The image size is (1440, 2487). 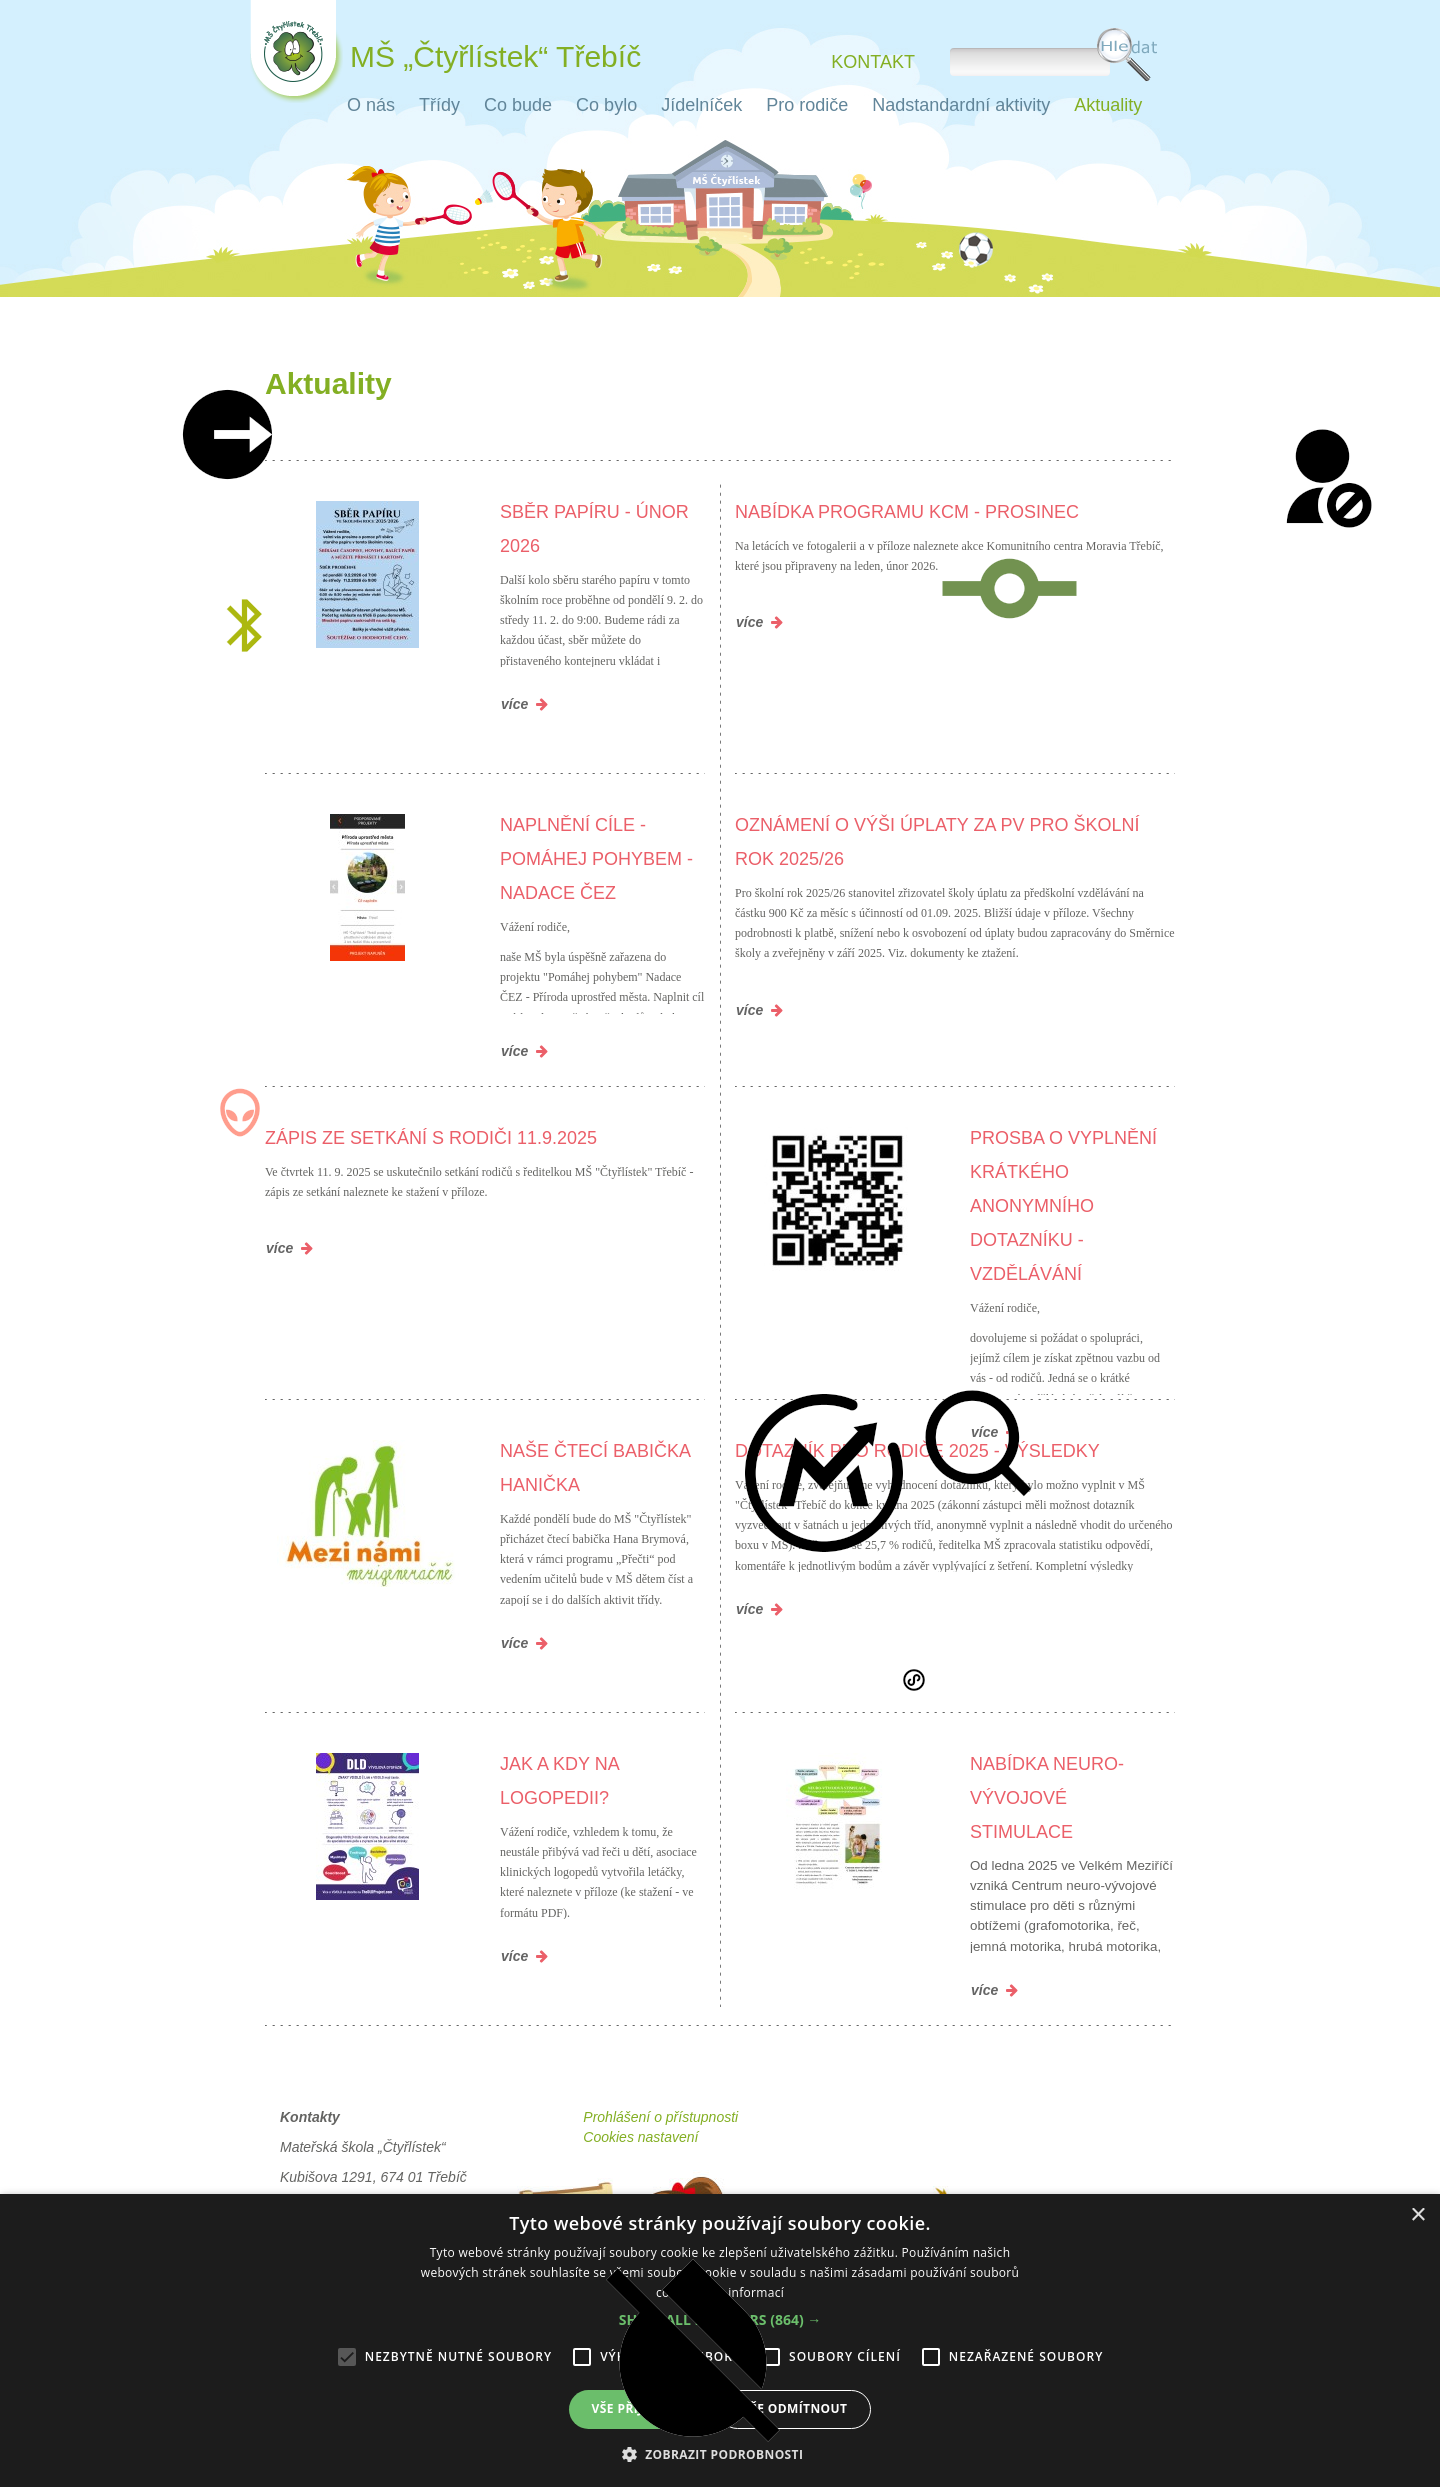 I want to click on block or ban a user, so click(x=1322, y=478).